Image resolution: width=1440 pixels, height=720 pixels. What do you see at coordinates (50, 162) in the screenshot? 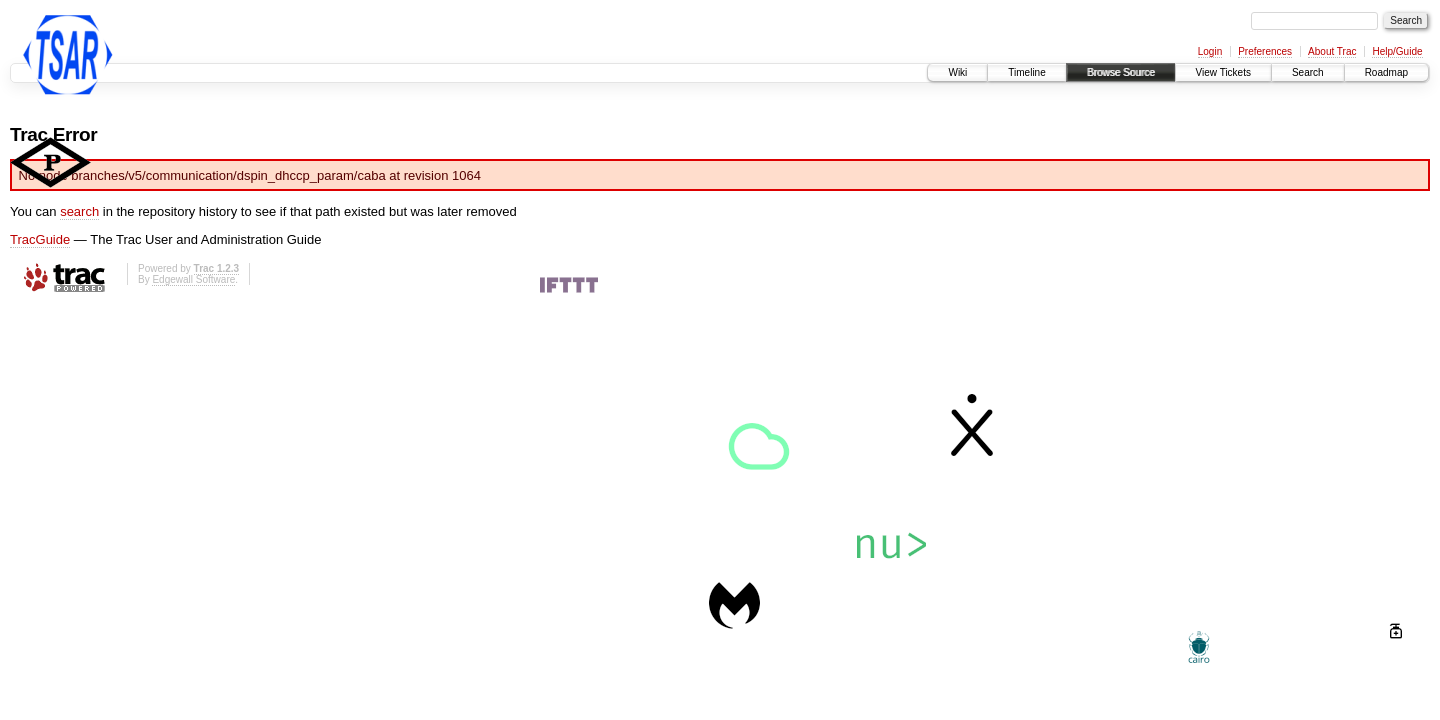
I see `powers brand logo` at bounding box center [50, 162].